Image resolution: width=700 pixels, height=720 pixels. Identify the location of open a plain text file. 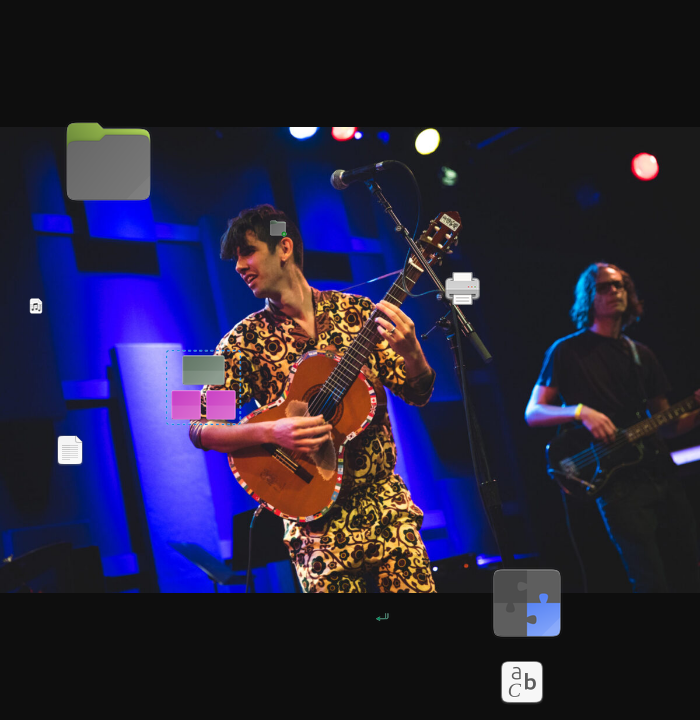
(70, 450).